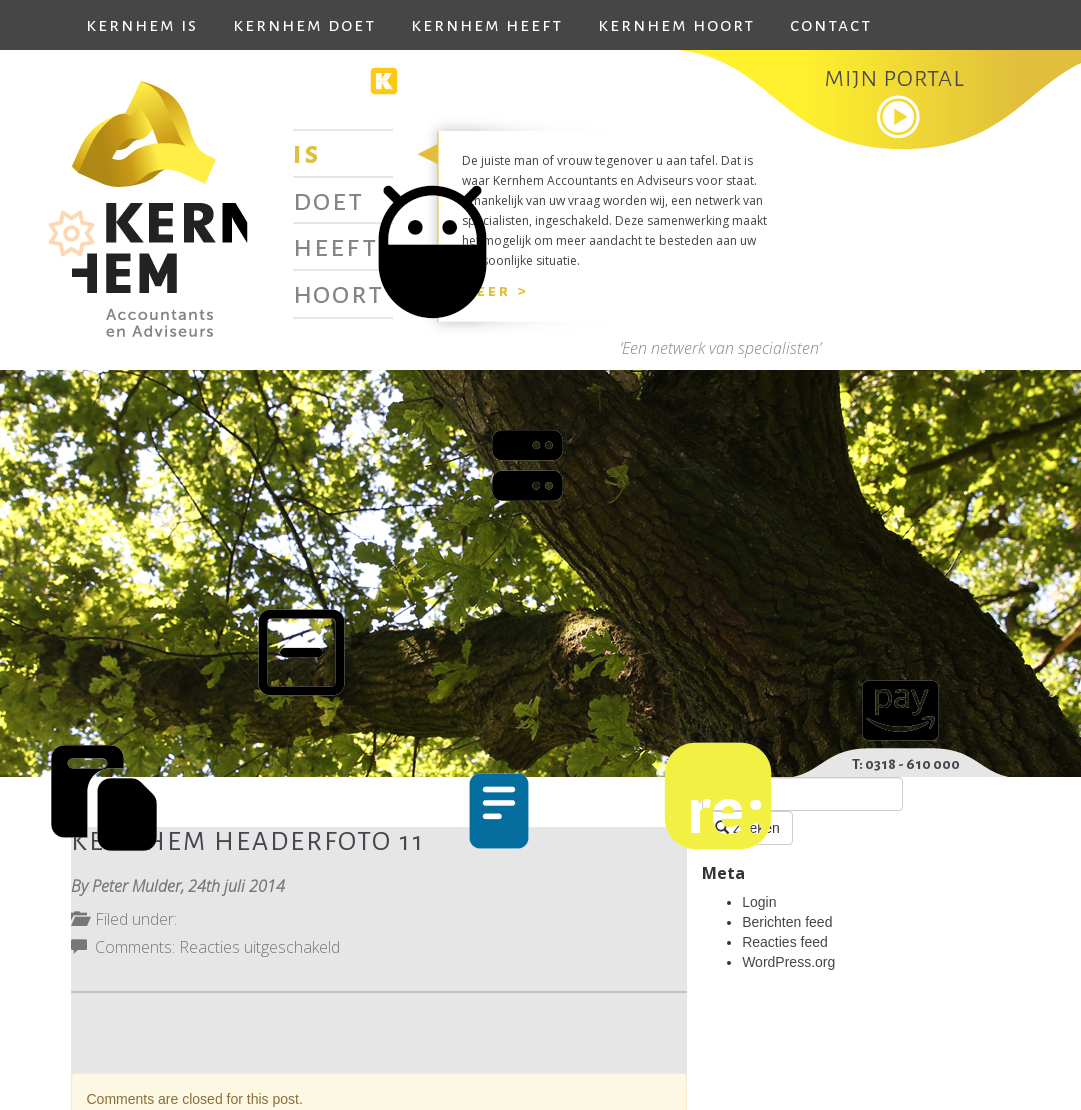 This screenshot has height=1110, width=1081. What do you see at coordinates (499, 811) in the screenshot?
I see `open reader mode for distraction-free viewing` at bounding box center [499, 811].